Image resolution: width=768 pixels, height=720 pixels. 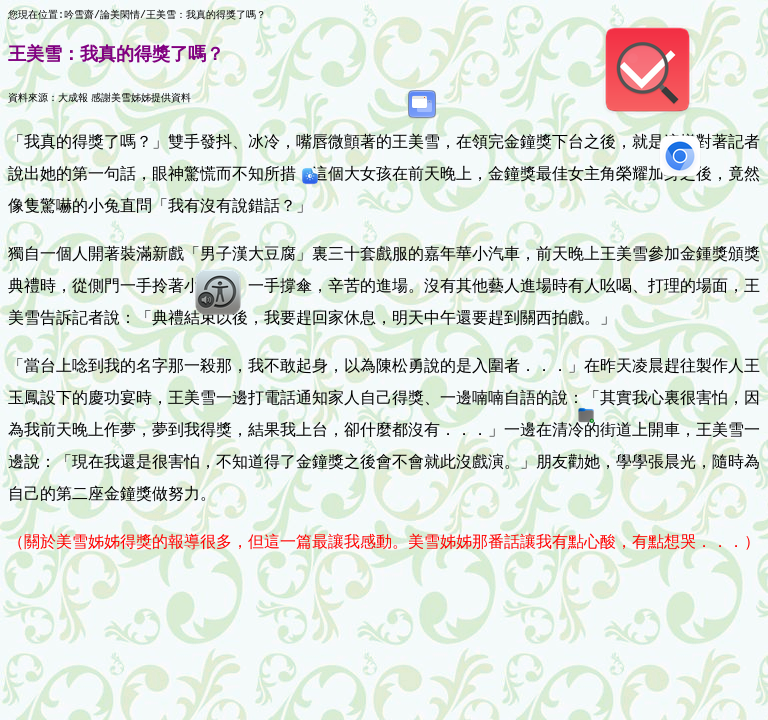 What do you see at coordinates (422, 104) in the screenshot?
I see `manage startup applications and session settings` at bounding box center [422, 104].